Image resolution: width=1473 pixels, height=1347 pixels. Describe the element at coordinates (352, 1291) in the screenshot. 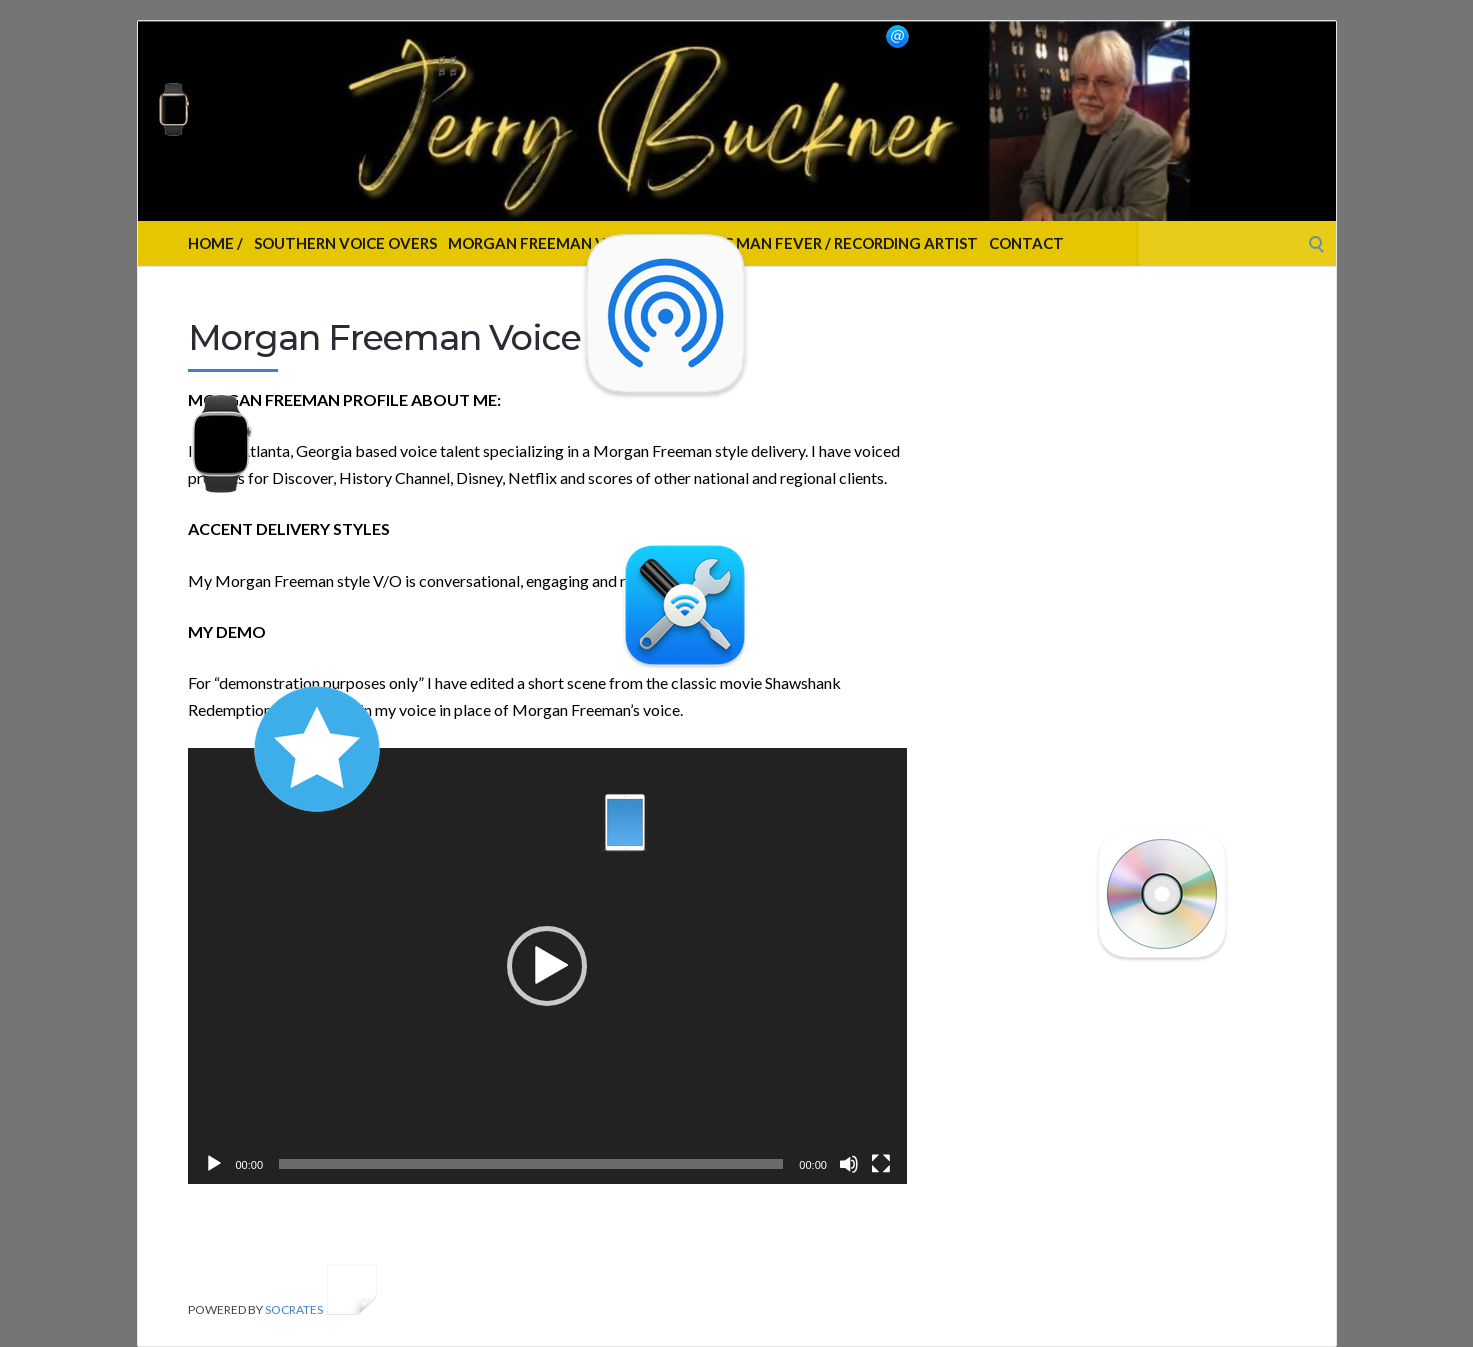

I see `unknown or unrecognized clipping file type` at that location.